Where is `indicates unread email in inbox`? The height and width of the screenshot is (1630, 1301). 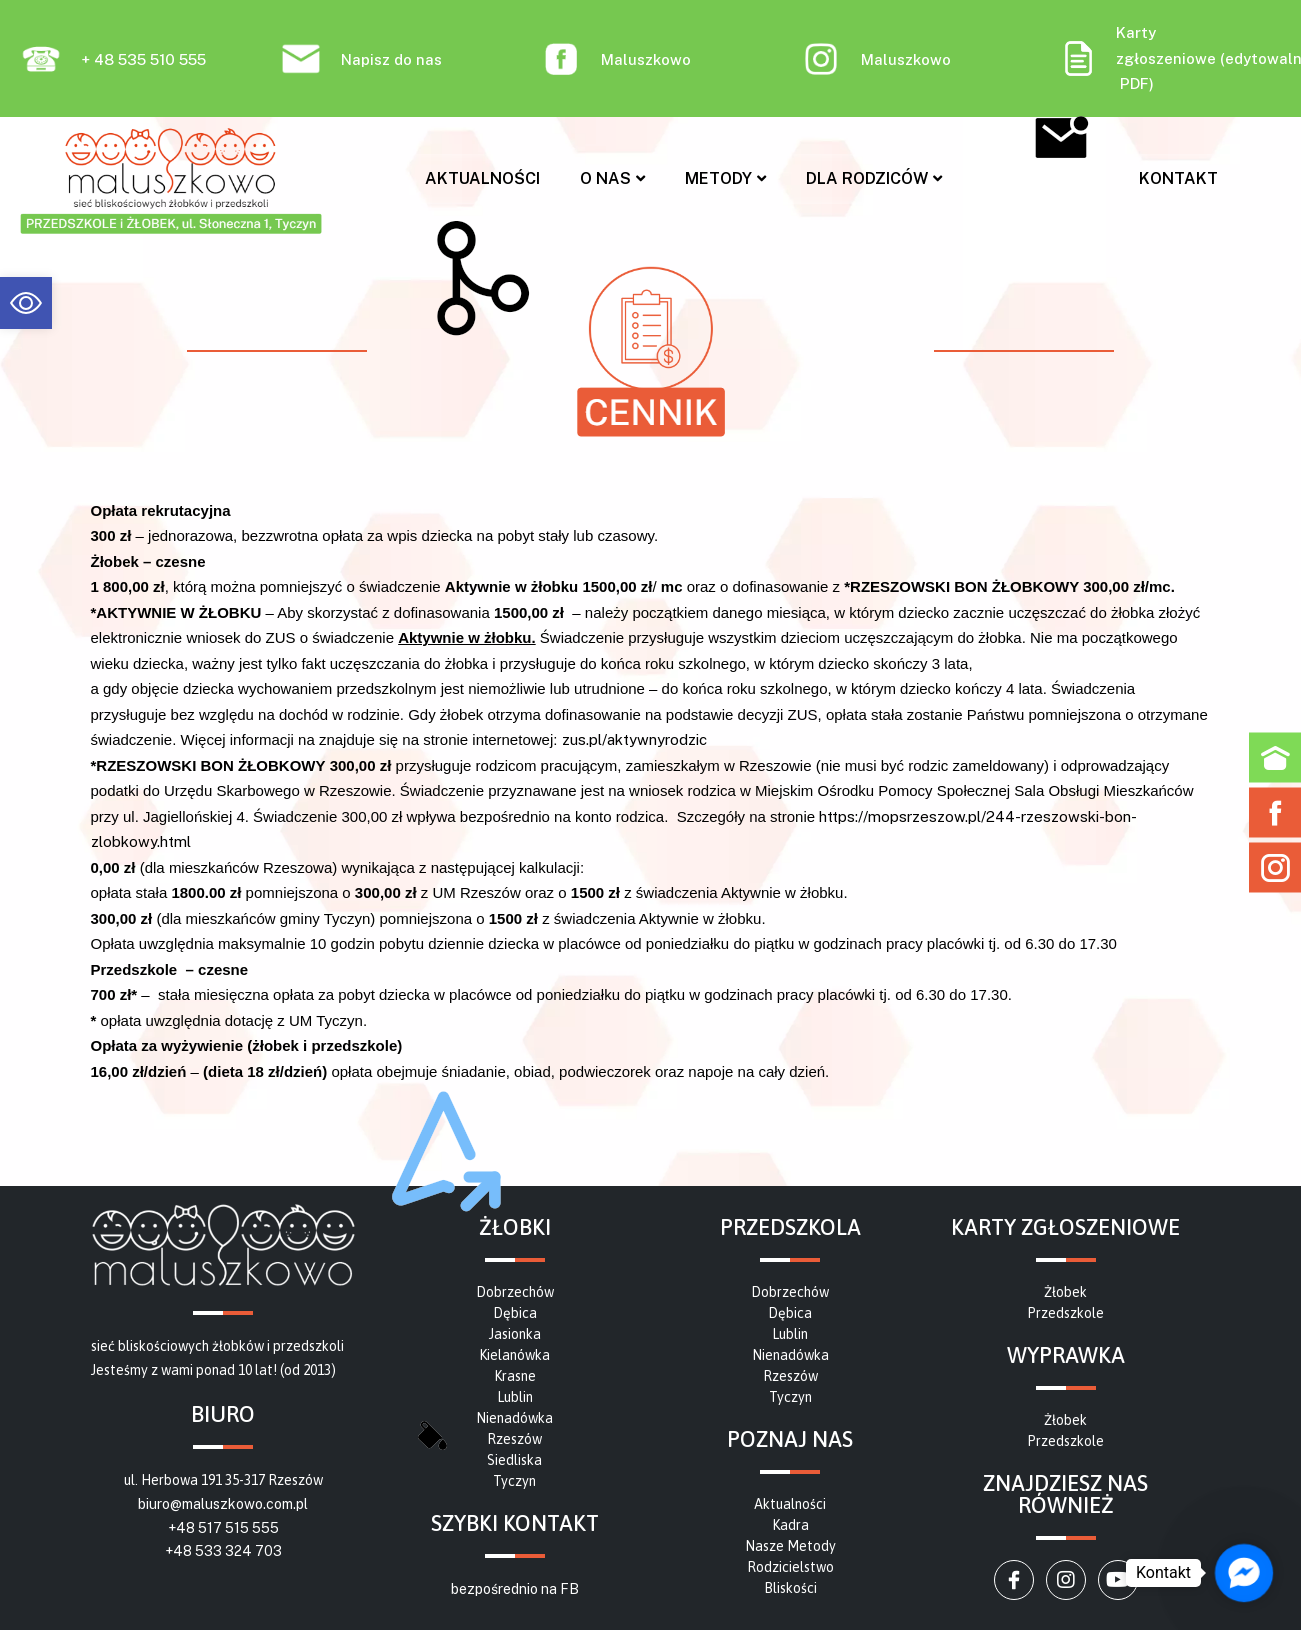
indicates unread email in inbox is located at coordinates (1061, 138).